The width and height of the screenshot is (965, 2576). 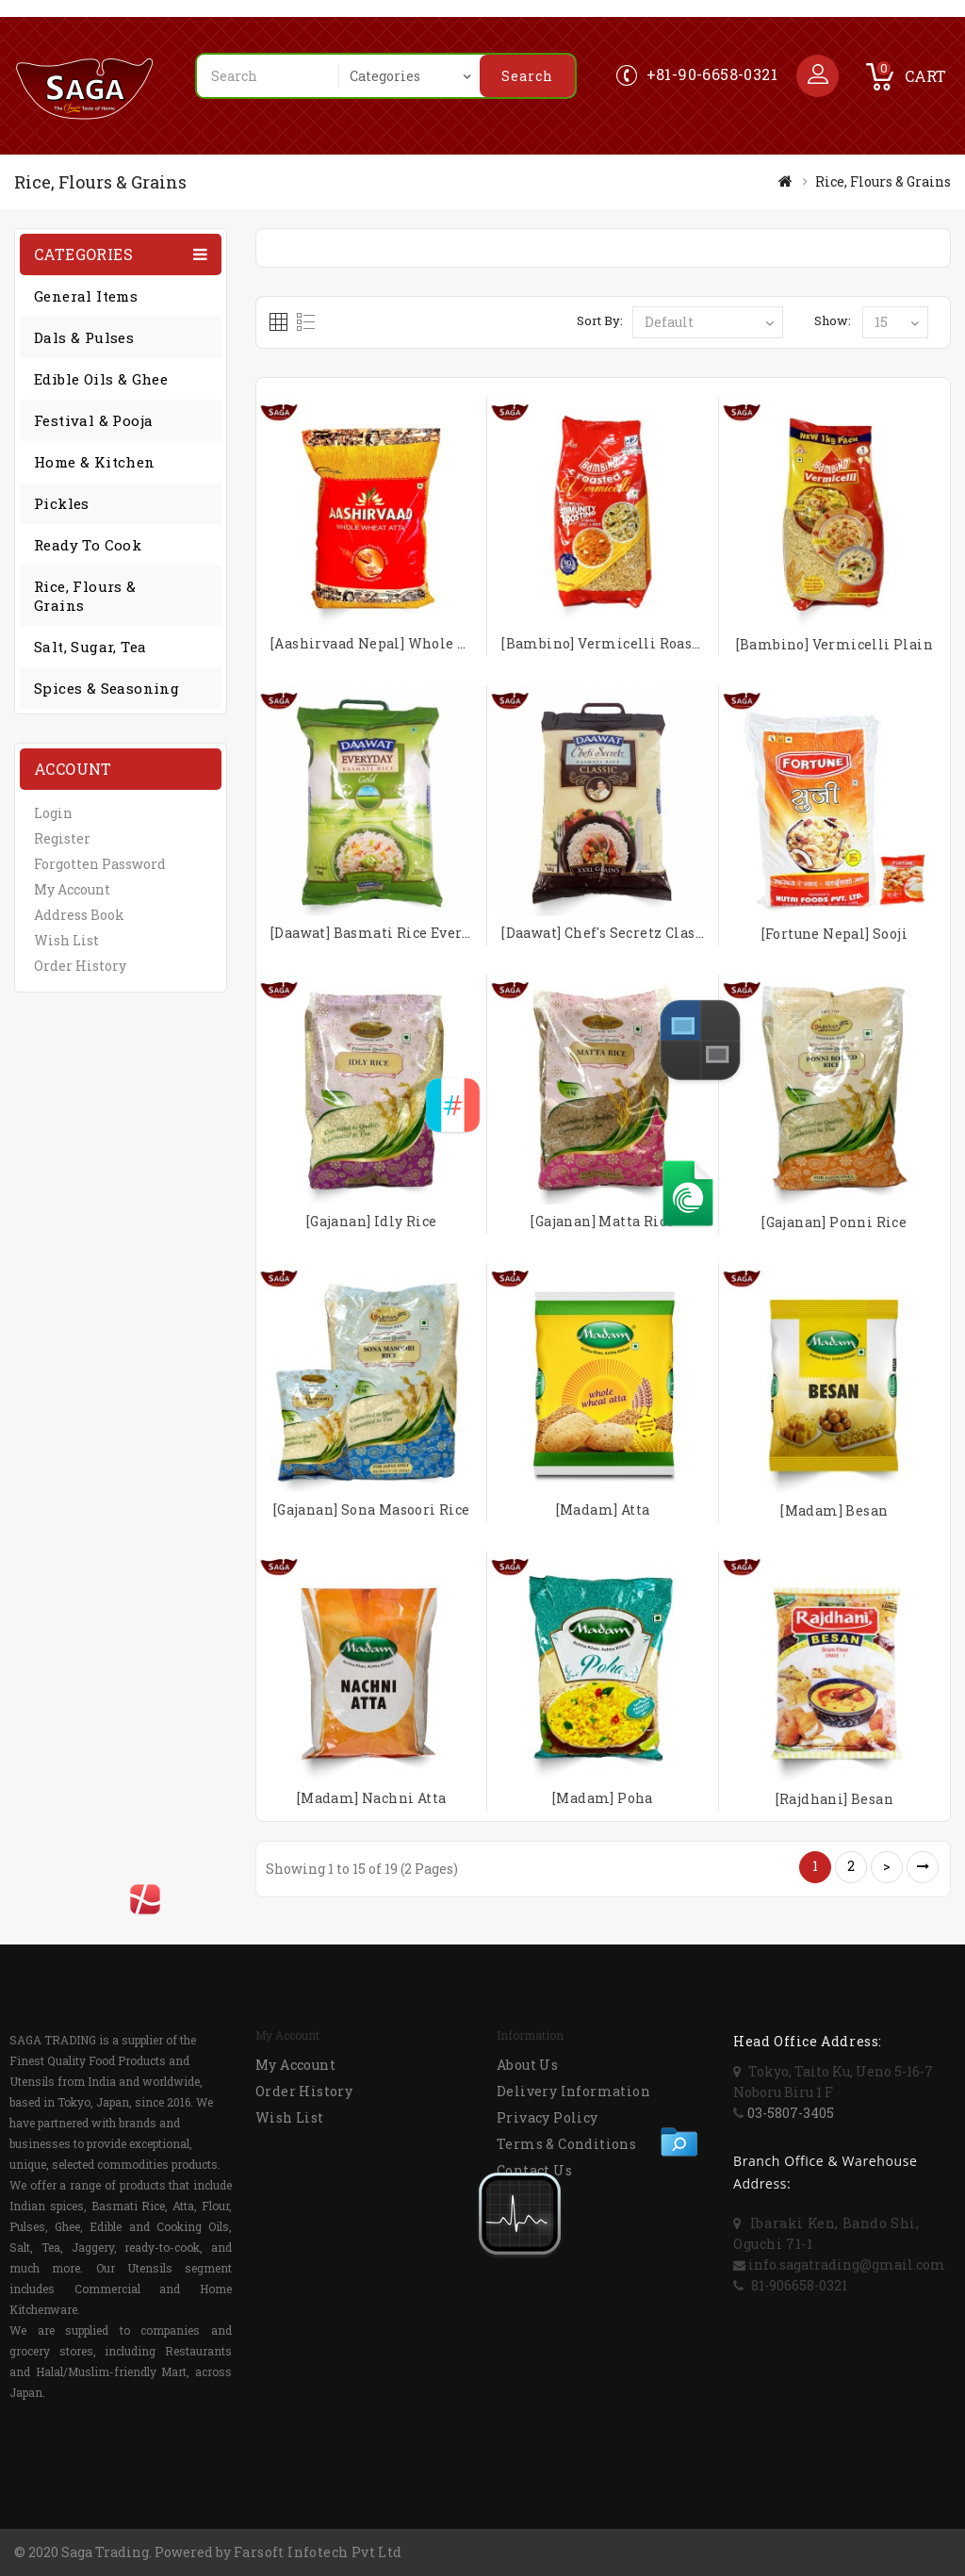 What do you see at coordinates (688, 1193) in the screenshot?
I see `a torrent file ready to open with BitTorrent client` at bounding box center [688, 1193].